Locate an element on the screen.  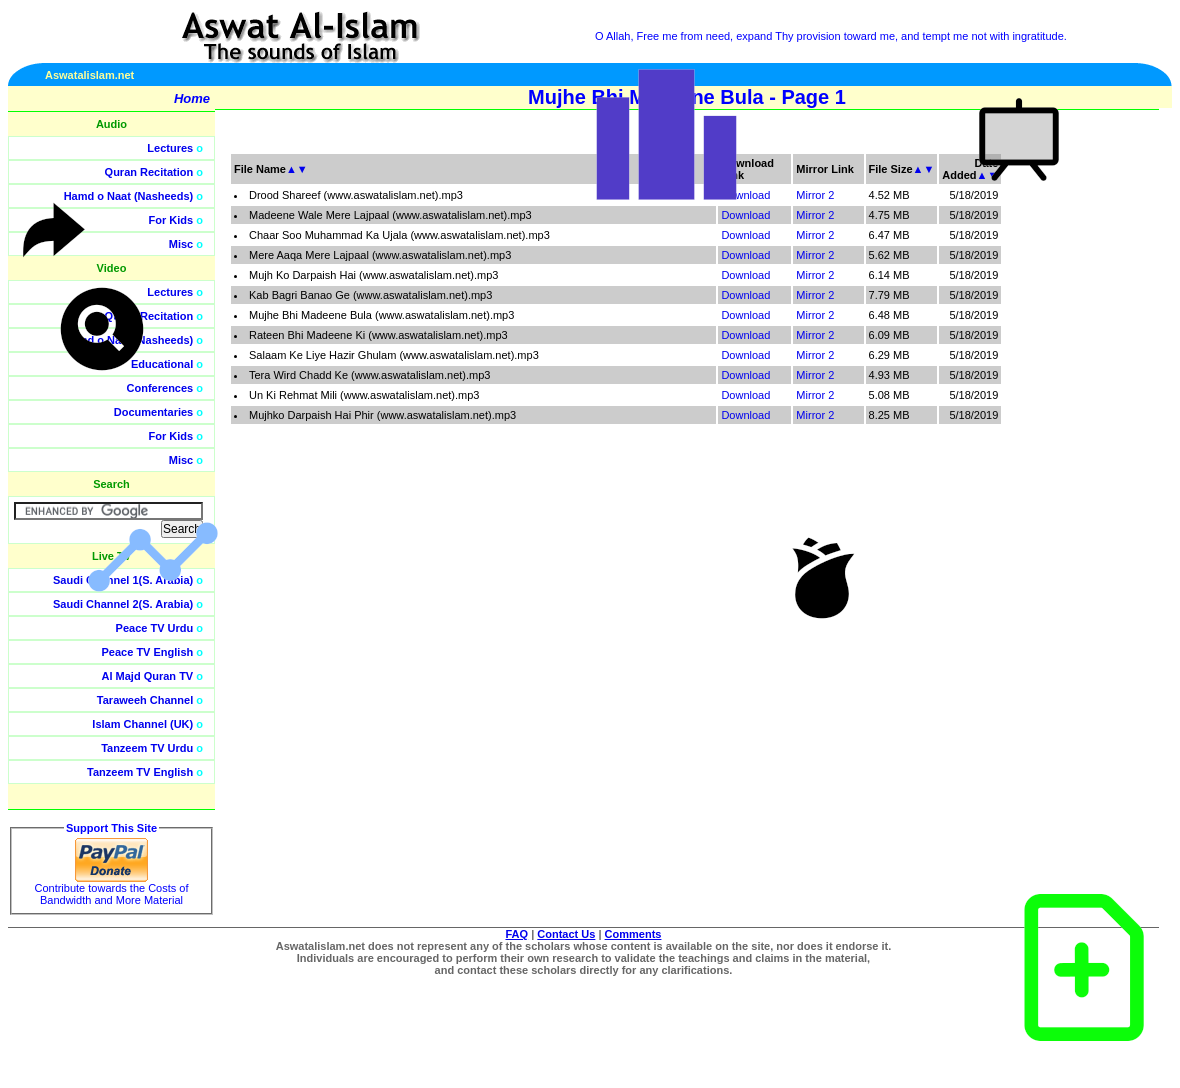
view analytics and statistics is located at coordinates (153, 557).